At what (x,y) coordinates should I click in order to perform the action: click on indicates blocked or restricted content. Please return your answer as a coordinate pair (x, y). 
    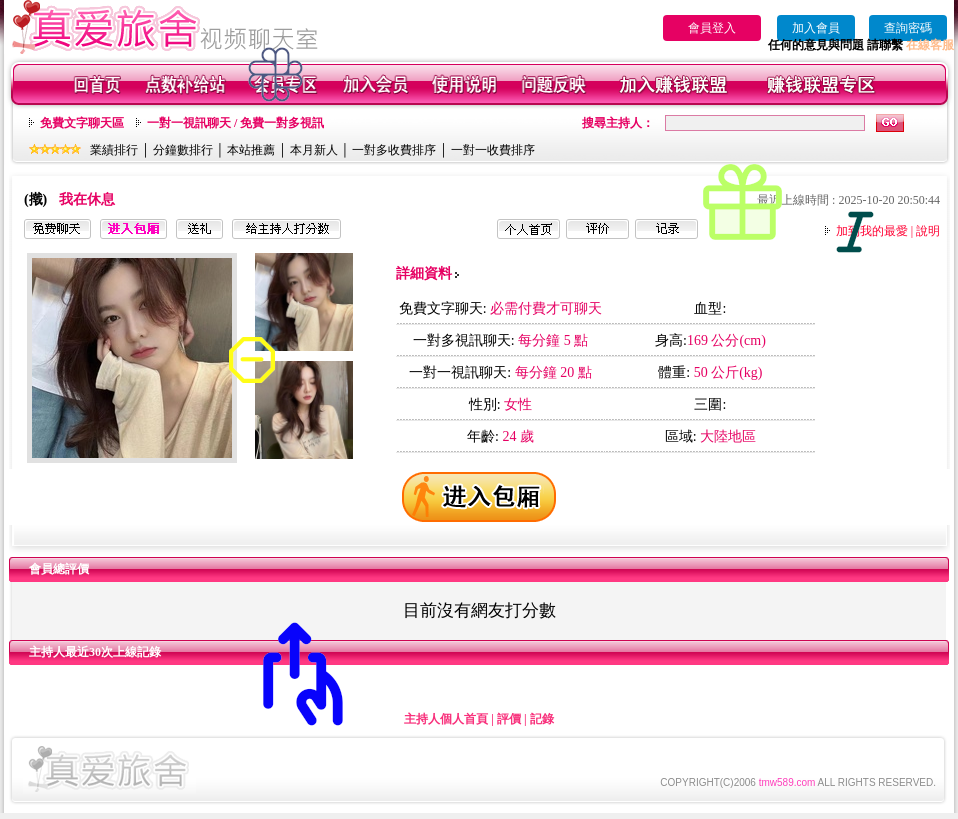
    Looking at the image, I should click on (252, 360).